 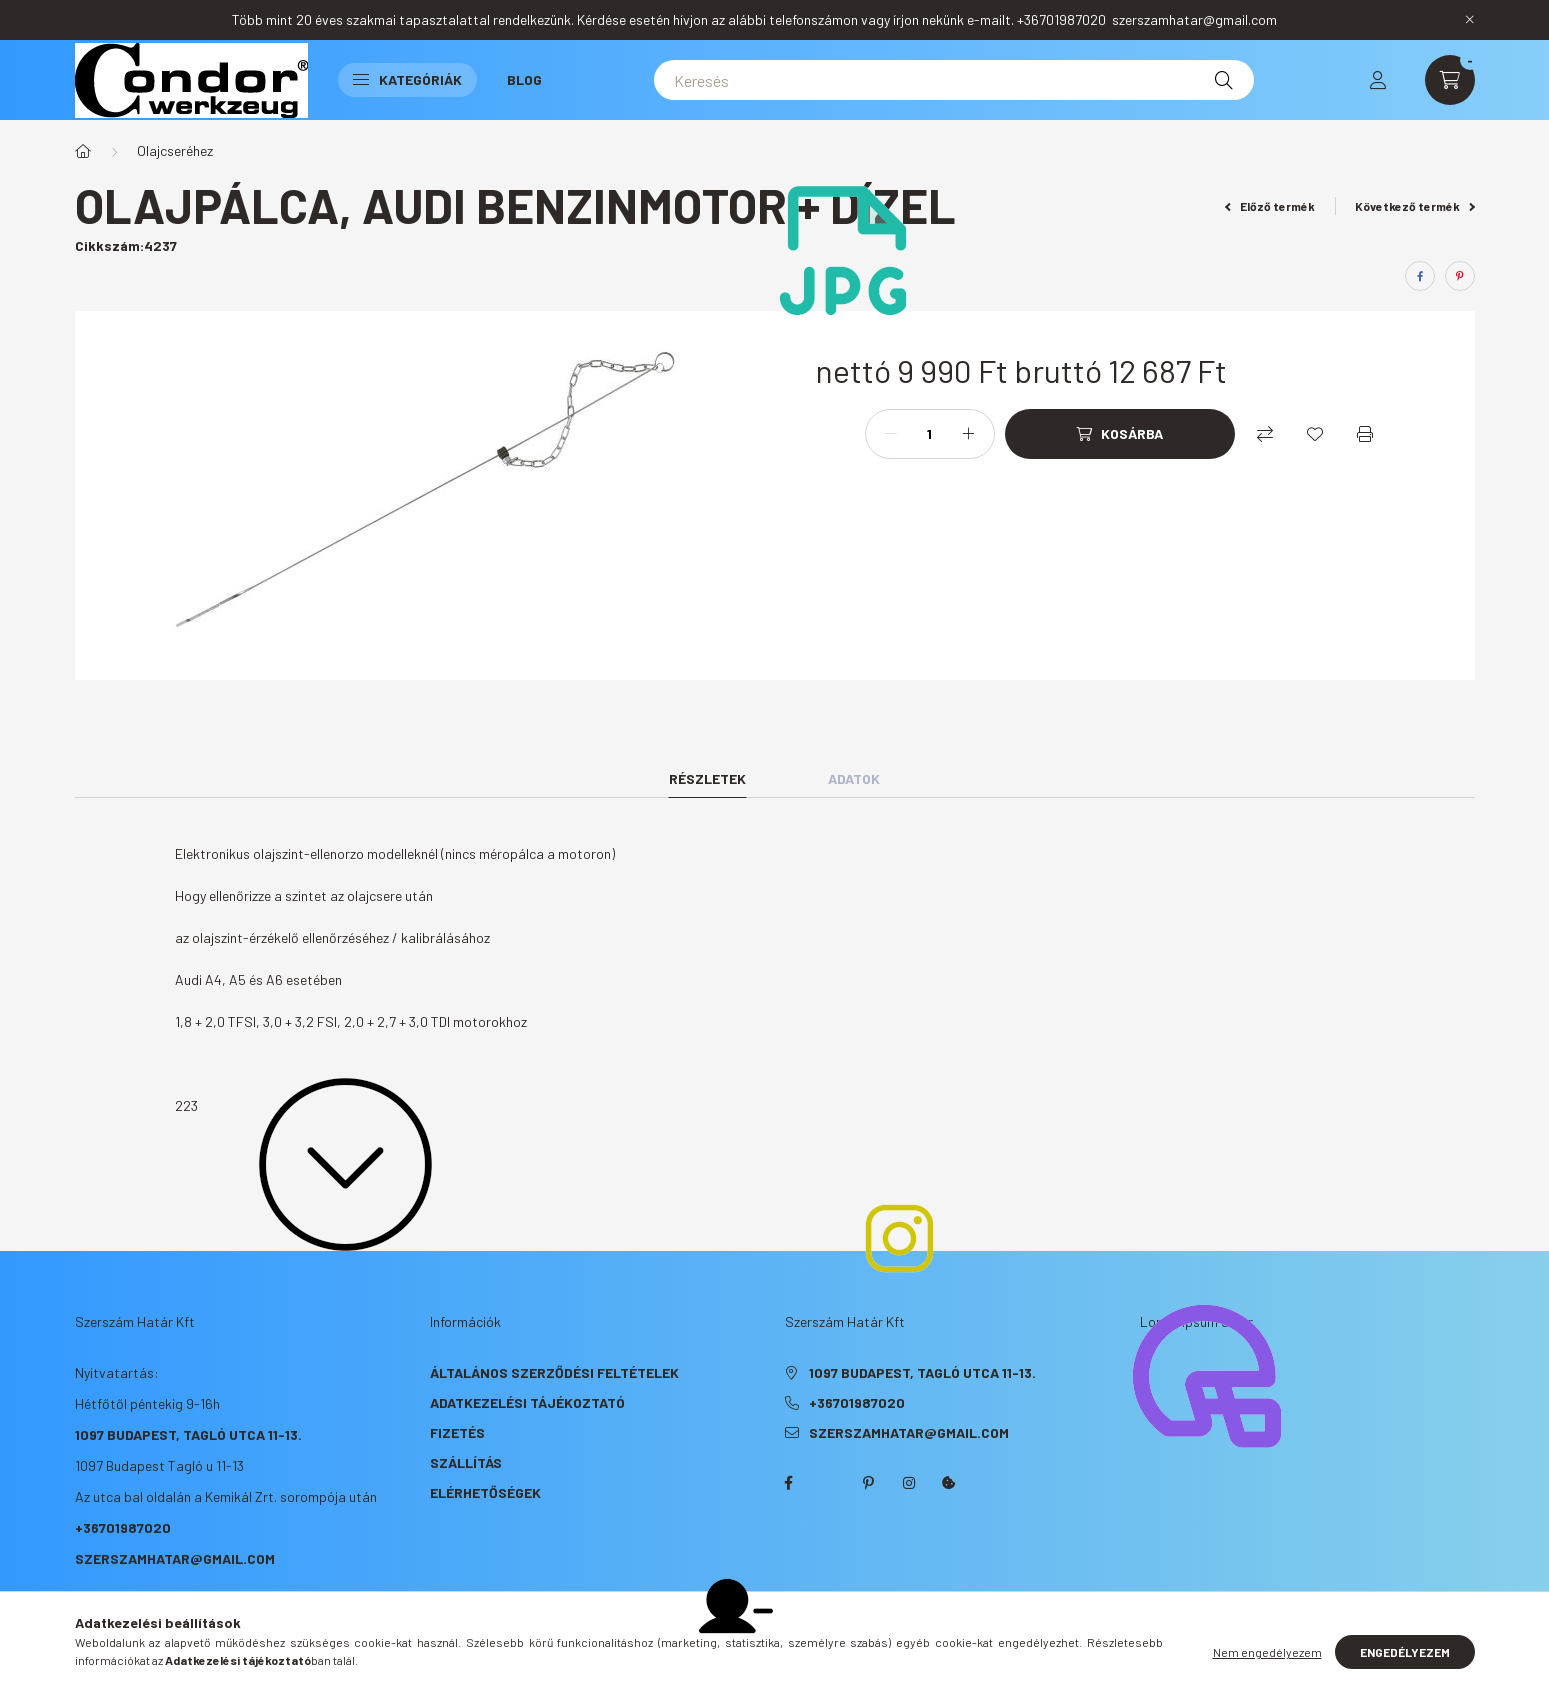 What do you see at coordinates (1207, 1379) in the screenshot?
I see `access football or sports content` at bounding box center [1207, 1379].